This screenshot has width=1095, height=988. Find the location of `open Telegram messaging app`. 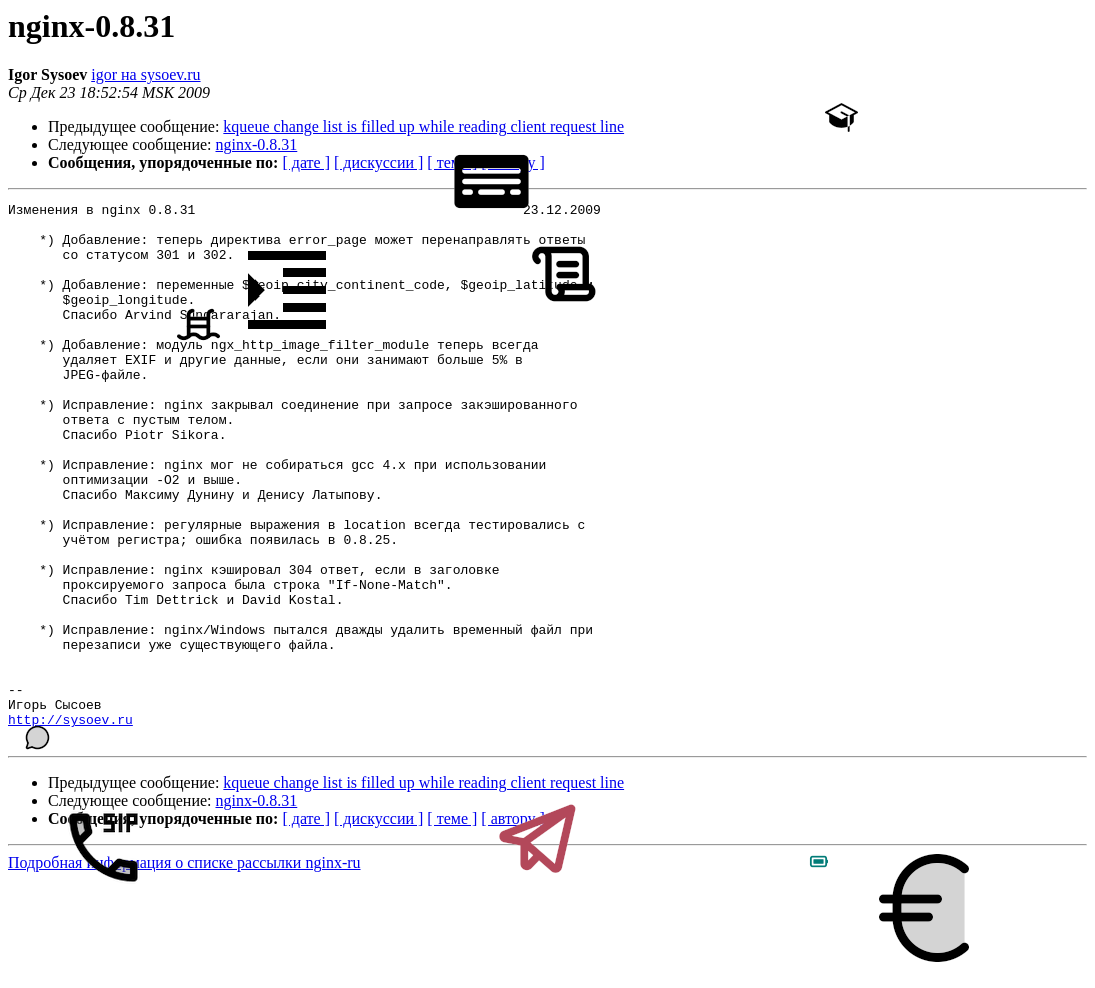

open Telegram messaging app is located at coordinates (540, 840).